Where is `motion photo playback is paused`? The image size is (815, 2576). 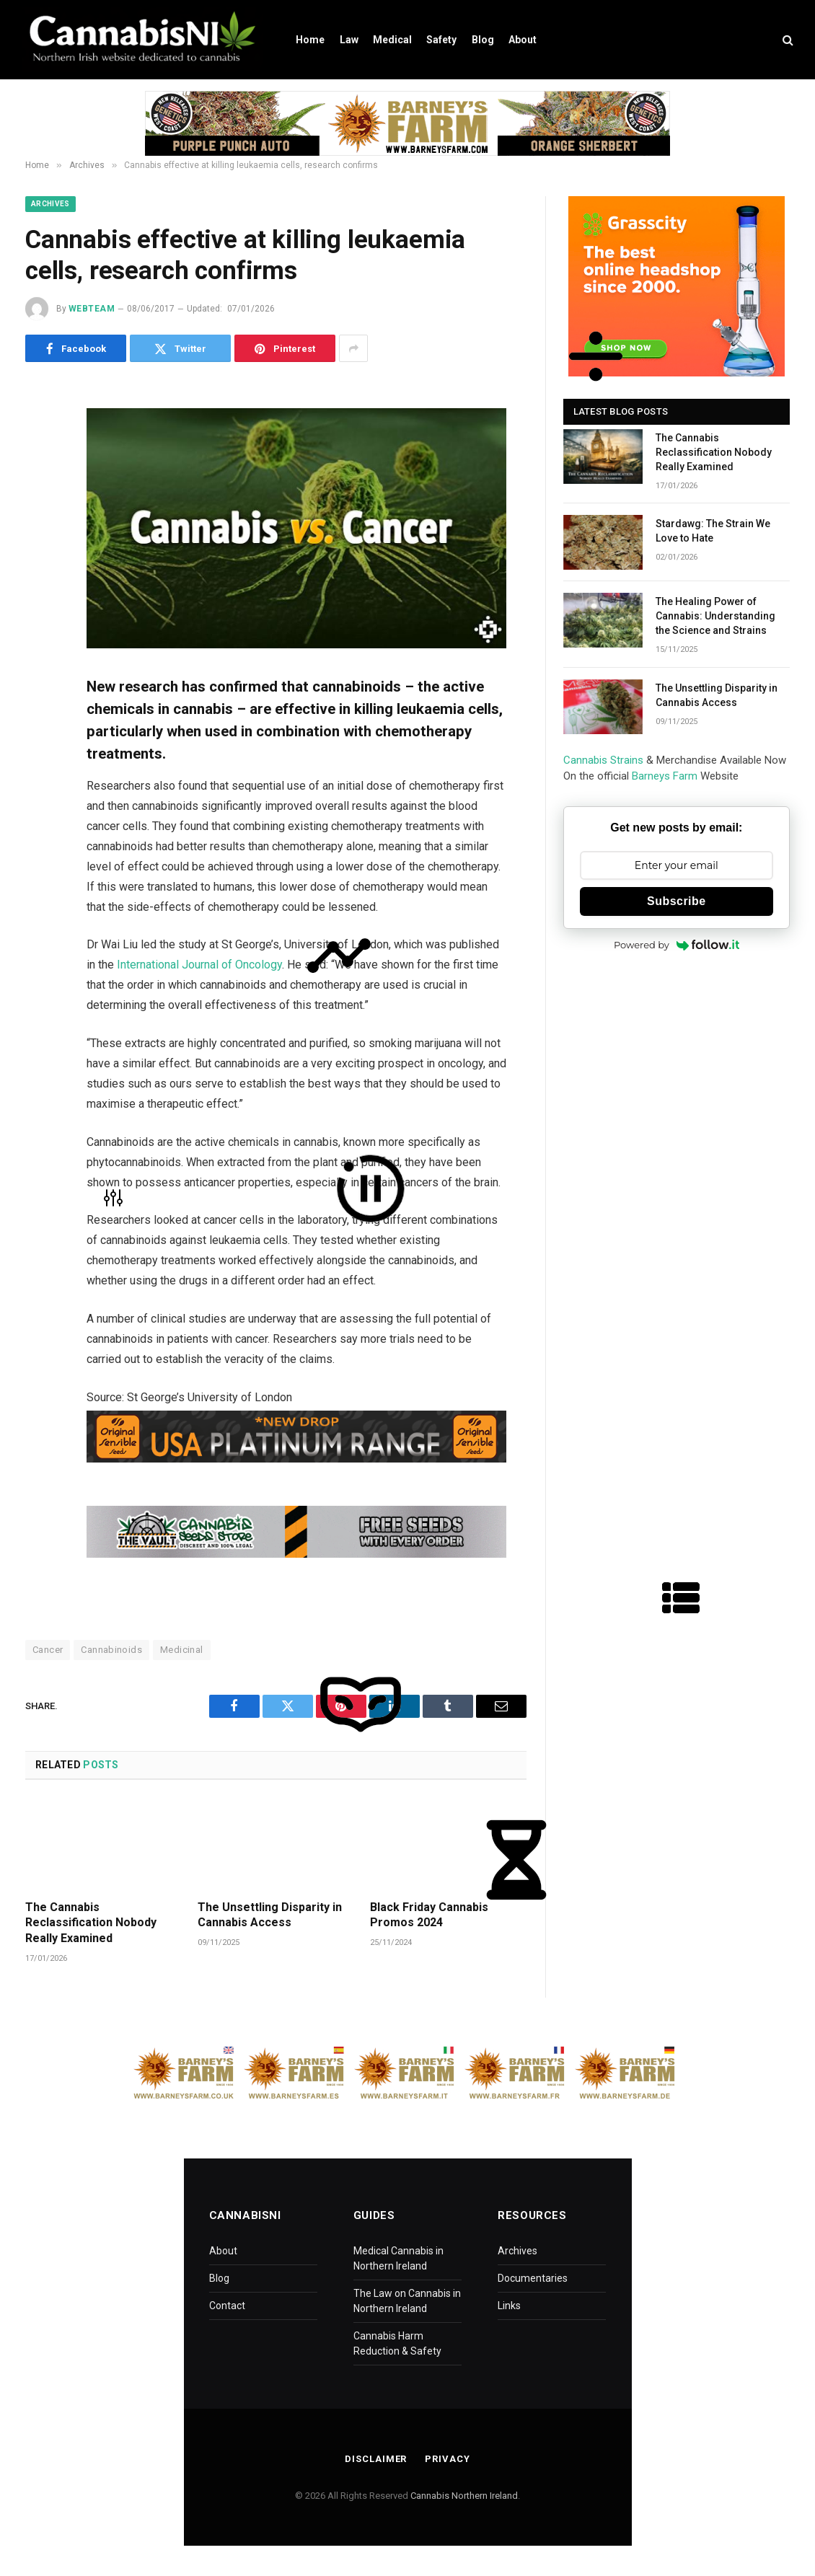
motion photo playback is paused is located at coordinates (371, 1188).